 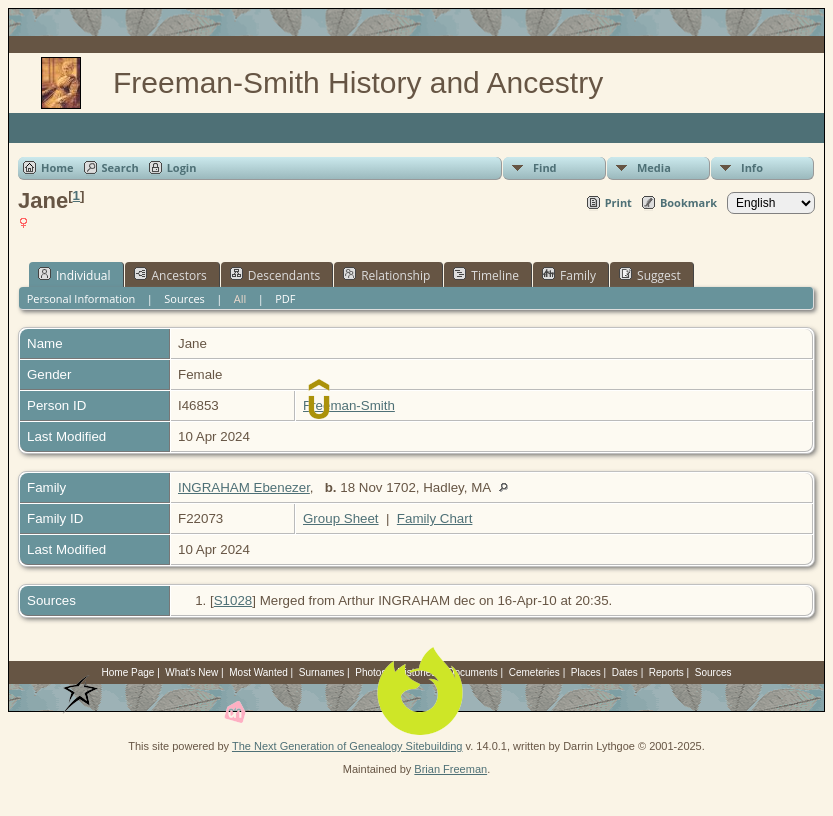 I want to click on open the udemy app, so click(x=319, y=399).